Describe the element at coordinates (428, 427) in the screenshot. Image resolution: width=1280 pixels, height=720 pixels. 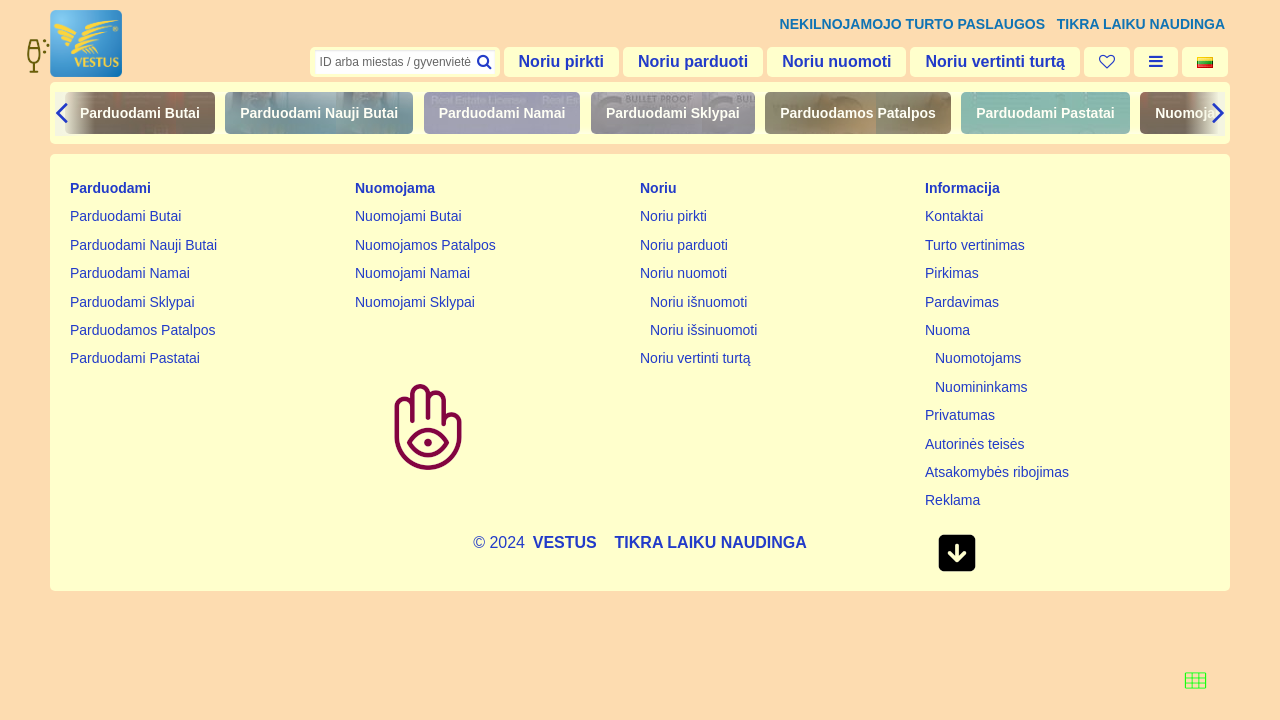
I see `access hand tracking or gesture recognition settings` at that location.